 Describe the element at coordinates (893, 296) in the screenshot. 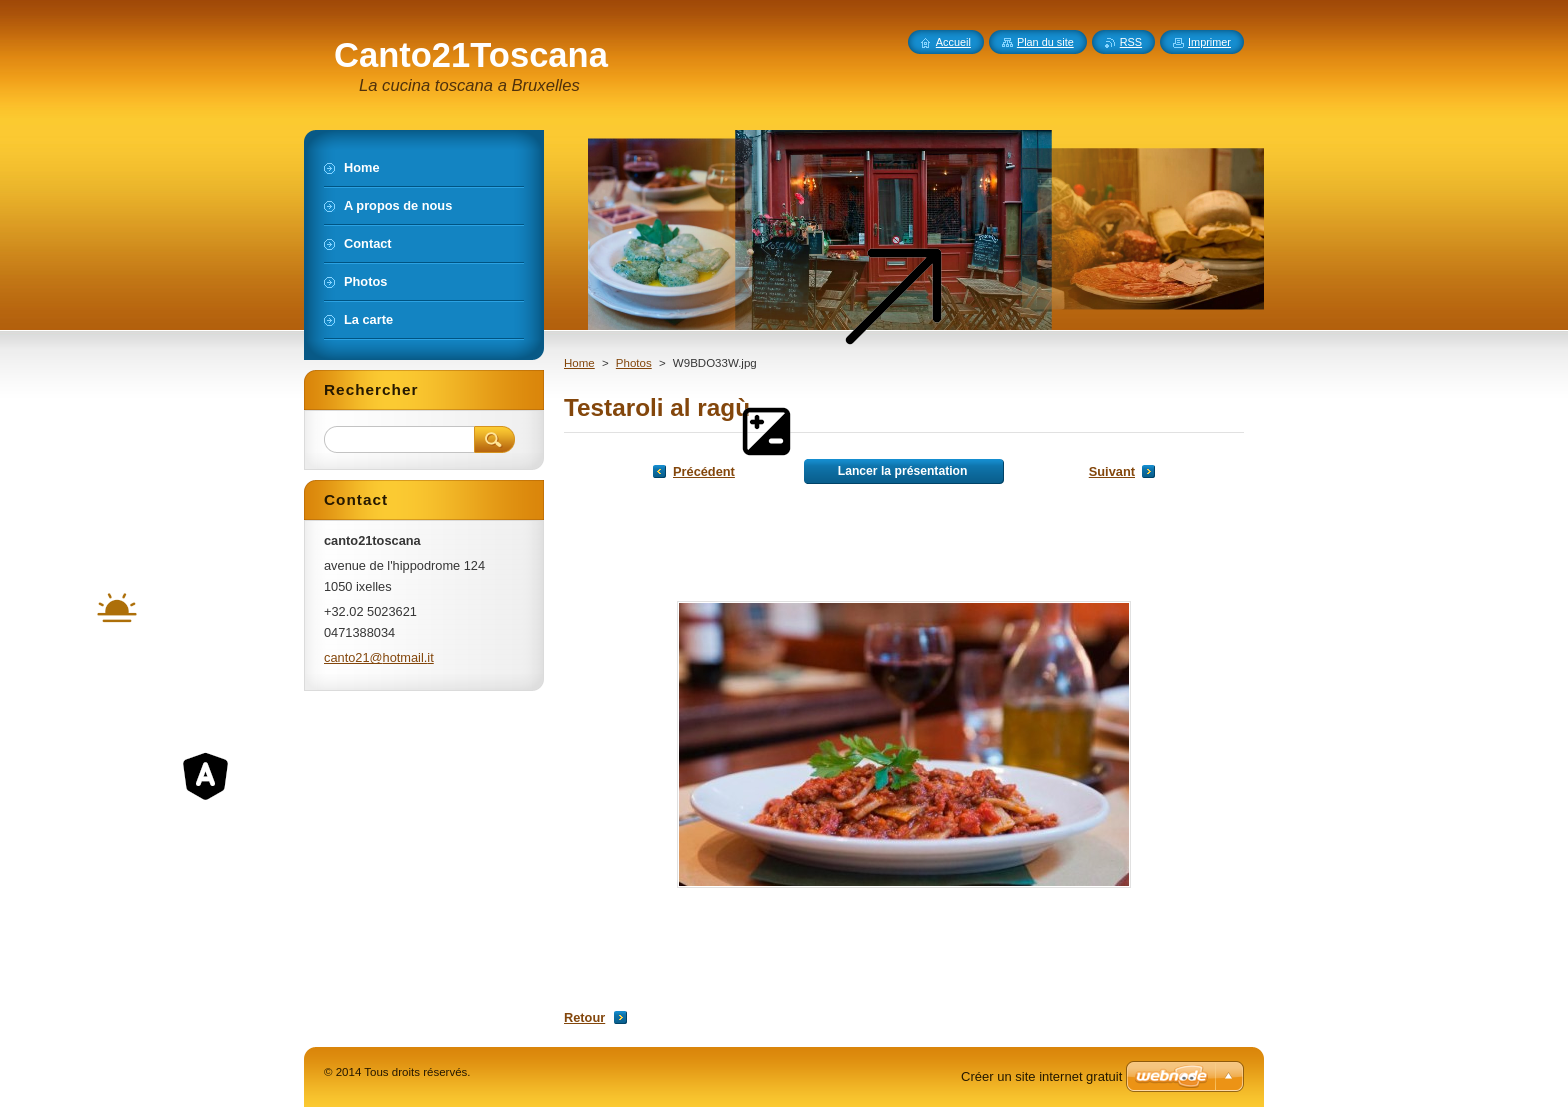

I see `open link in new tab or window` at that location.